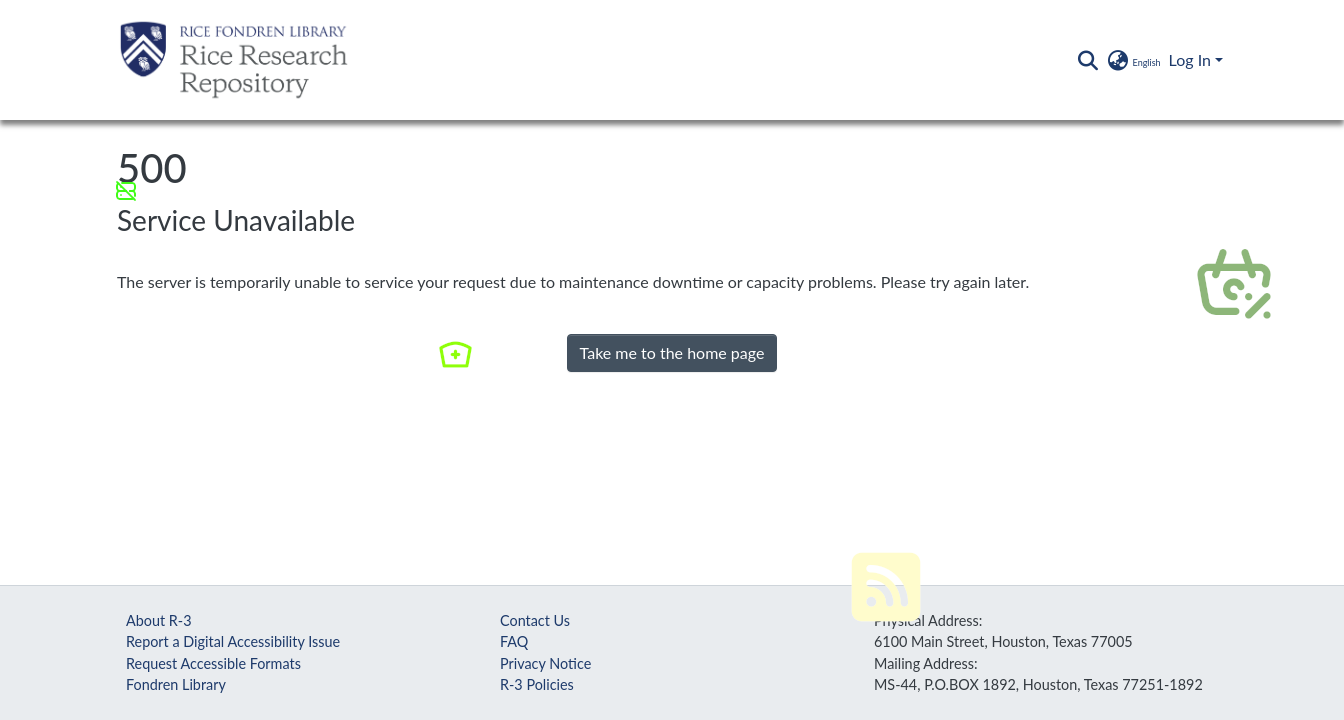 The width and height of the screenshot is (1344, 720). What do you see at coordinates (886, 587) in the screenshot?
I see `subscribe to RSS feed` at bounding box center [886, 587].